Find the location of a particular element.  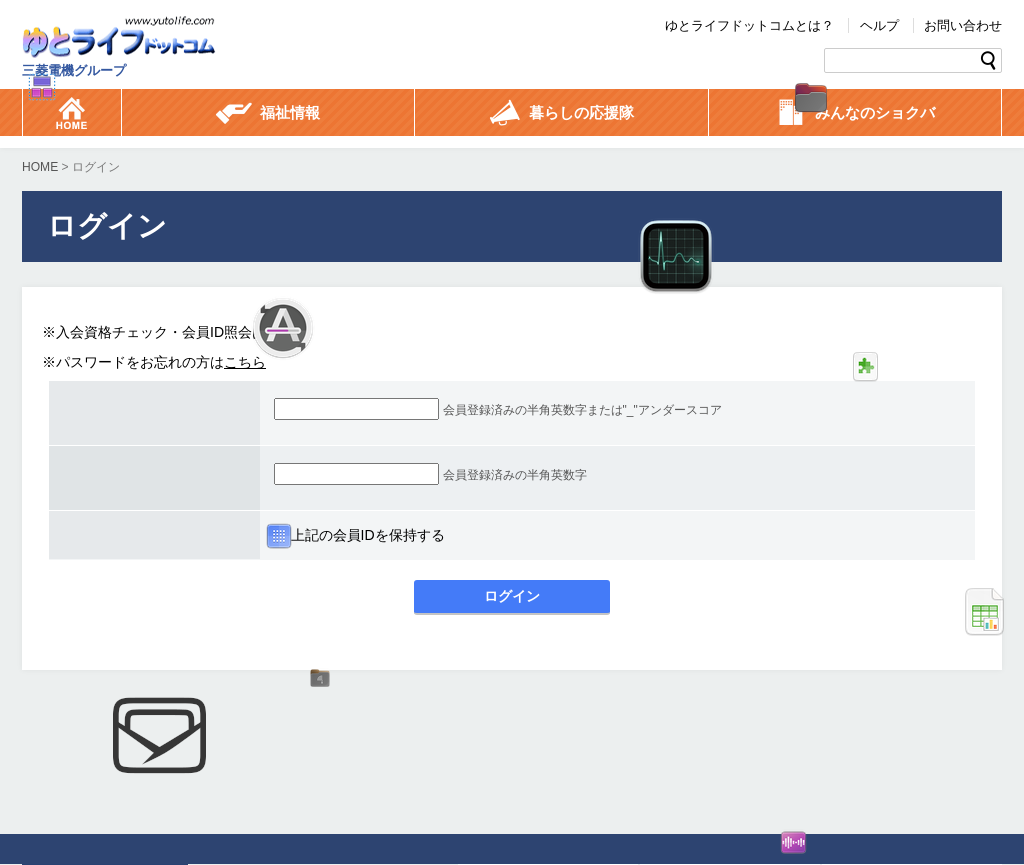

open the app drawer or launcher is located at coordinates (279, 536).